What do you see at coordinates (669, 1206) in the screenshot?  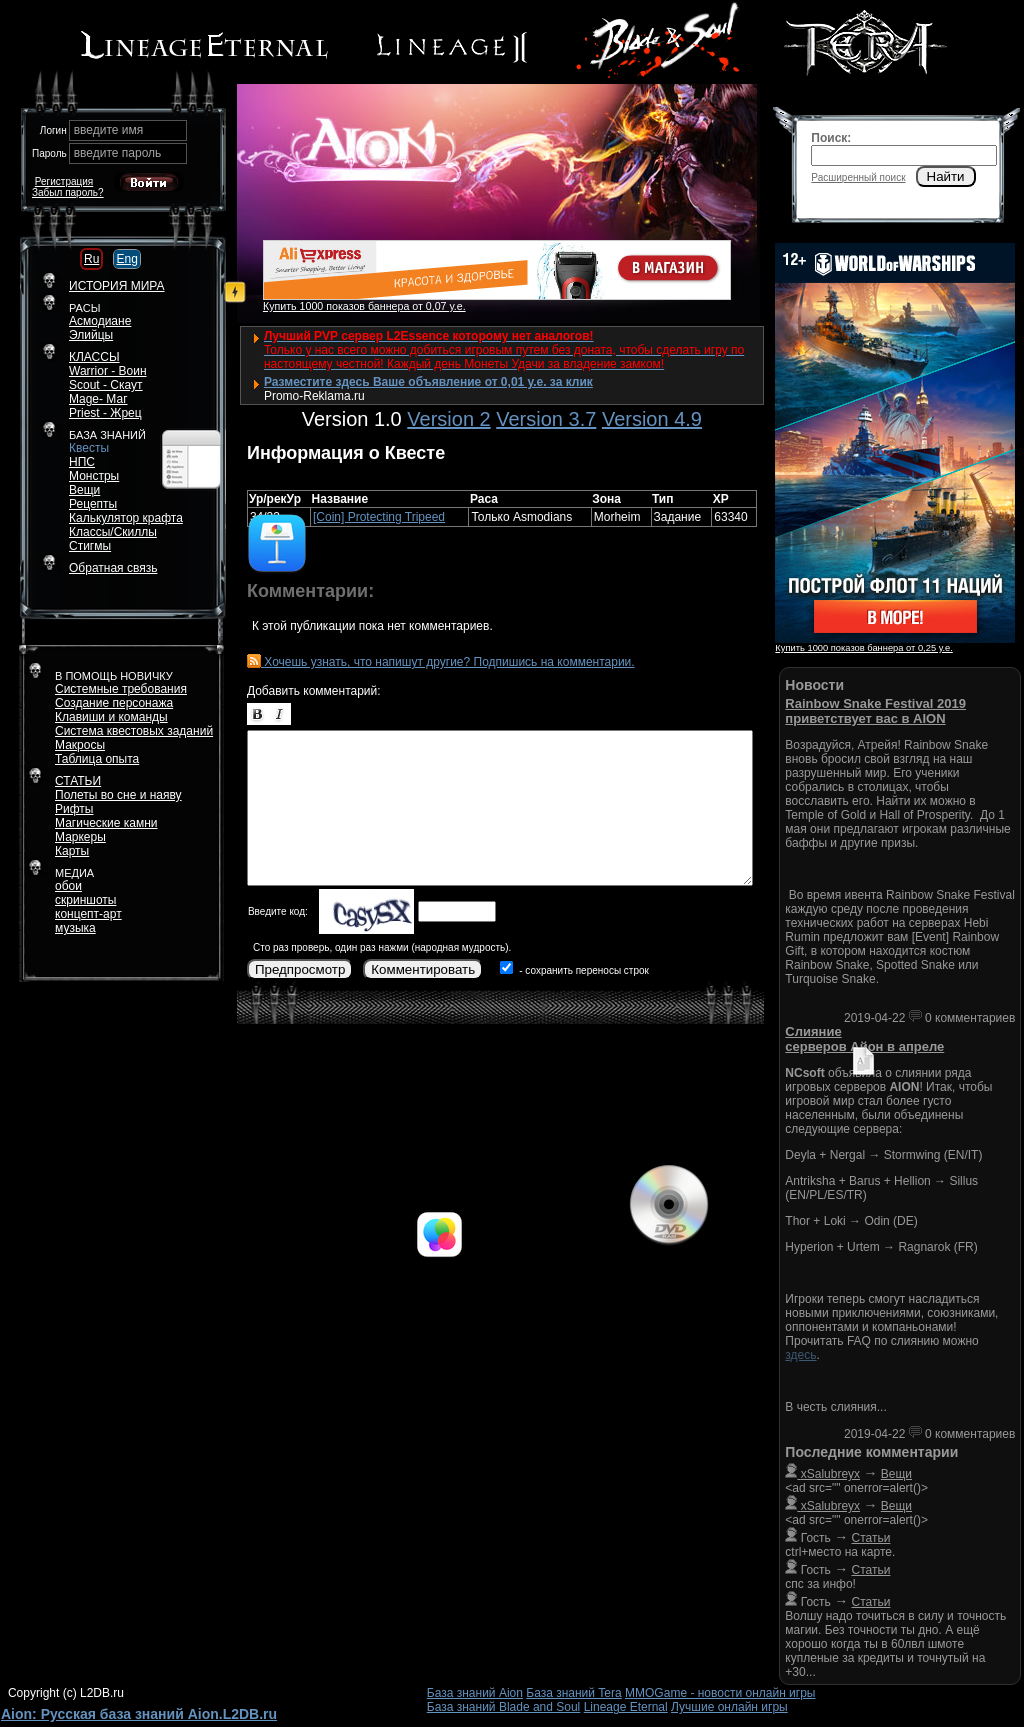 I see `indicates a DVD-RAM disc in the system` at bounding box center [669, 1206].